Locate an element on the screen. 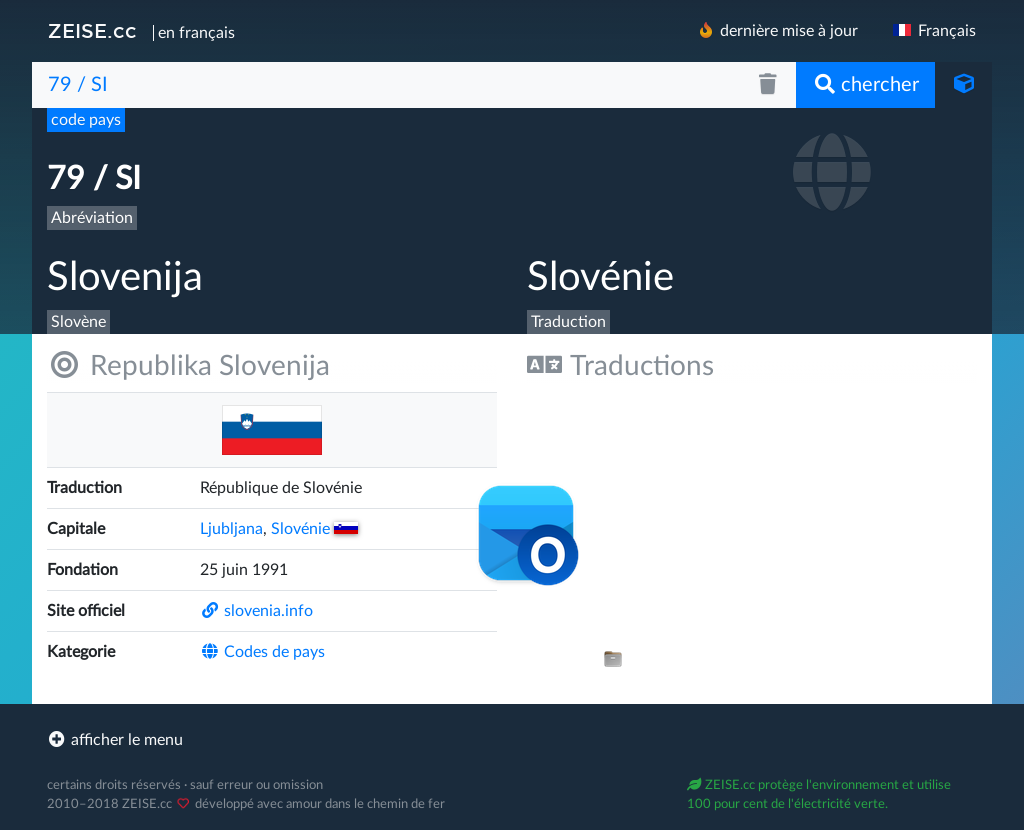 Image resolution: width=1024 pixels, height=830 pixels. open the file manager application is located at coordinates (613, 659).